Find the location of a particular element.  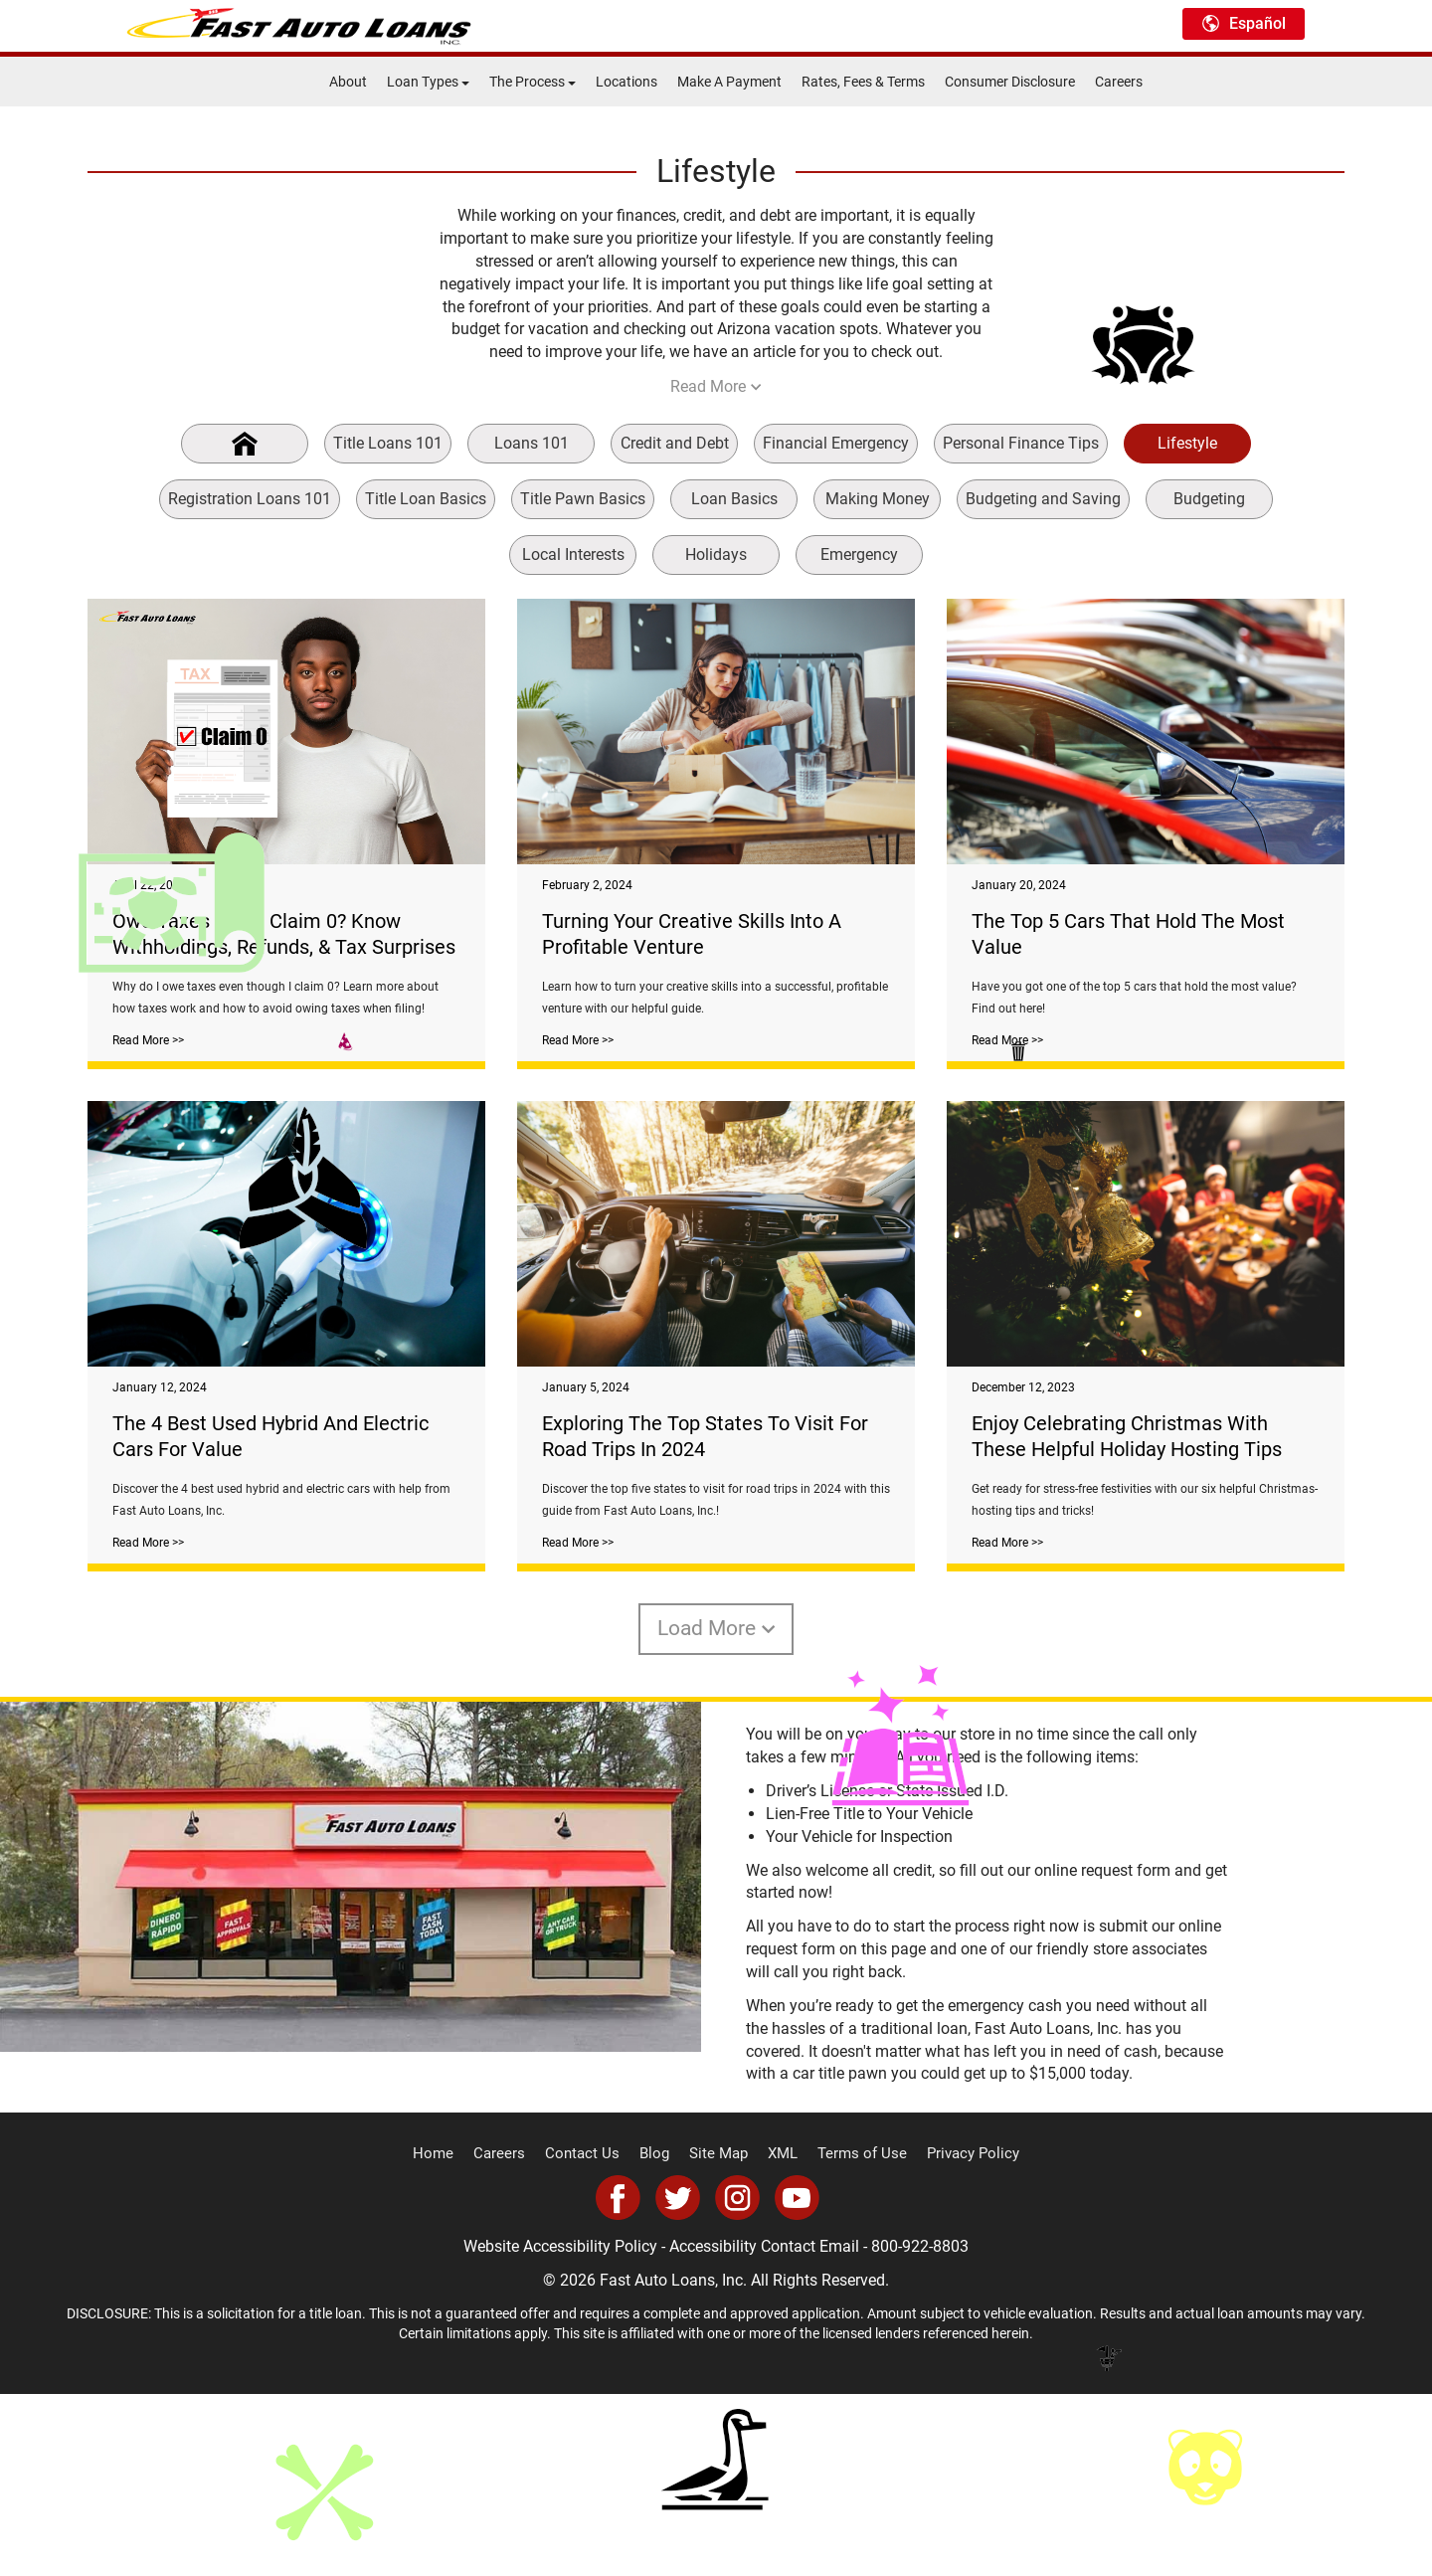

indicates danger or deadly hazard in game is located at coordinates (324, 2492).